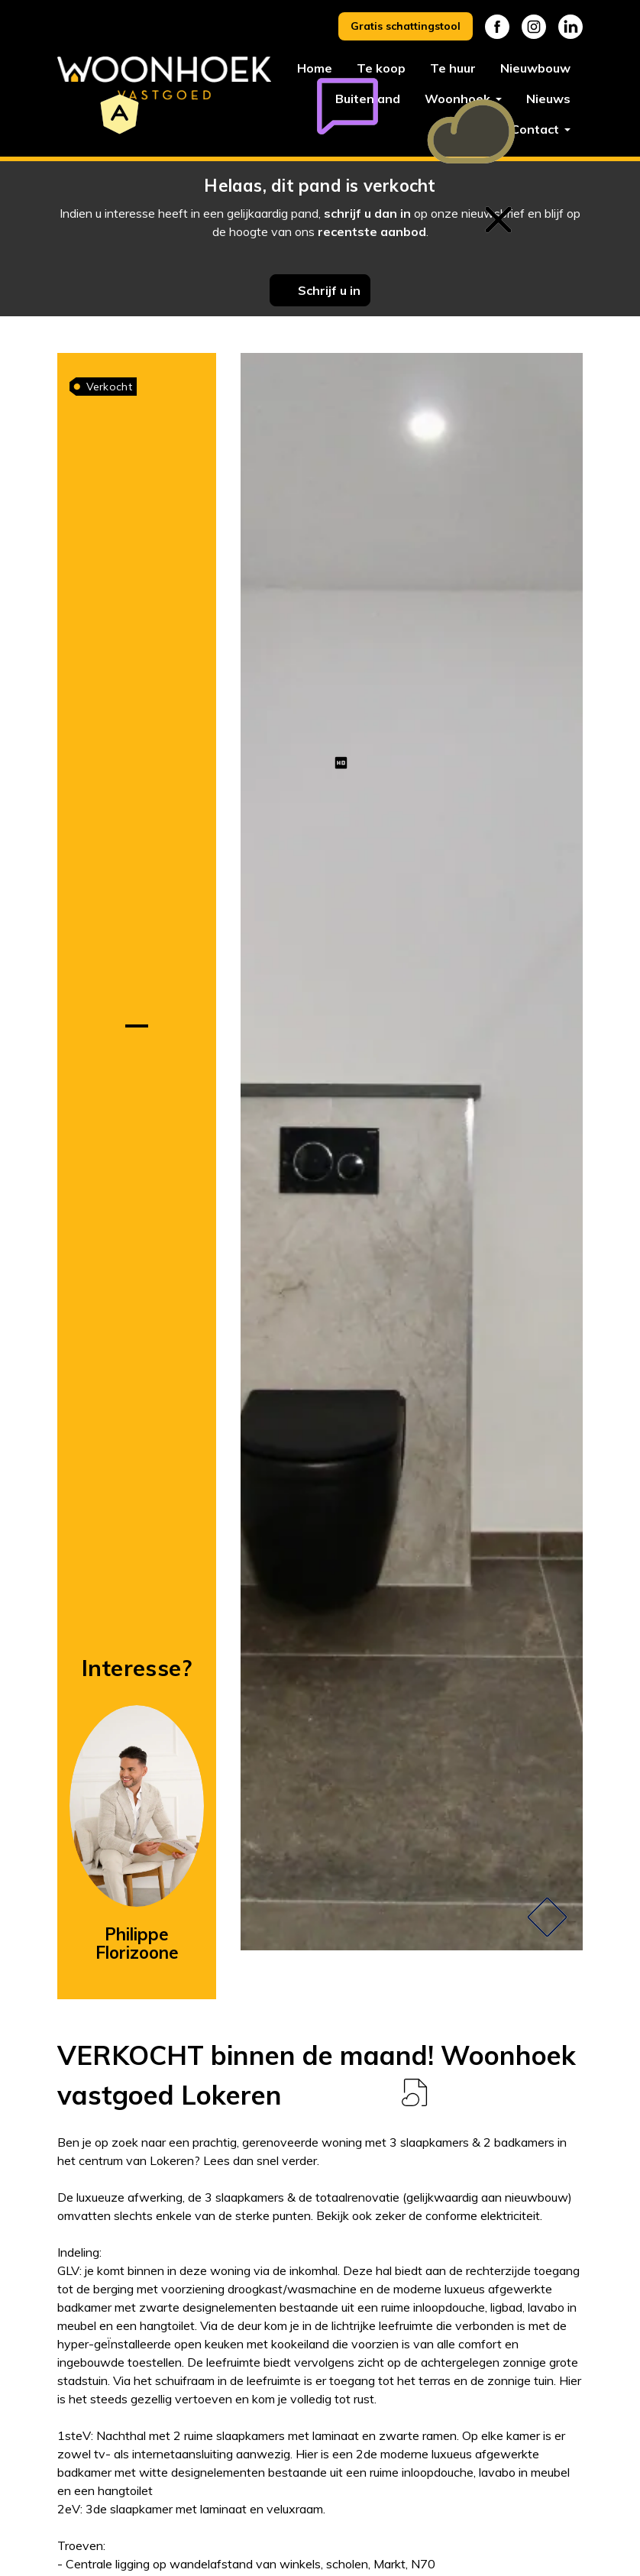 The image size is (640, 2576). I want to click on indicates premium or exclusive content, so click(547, 1917).